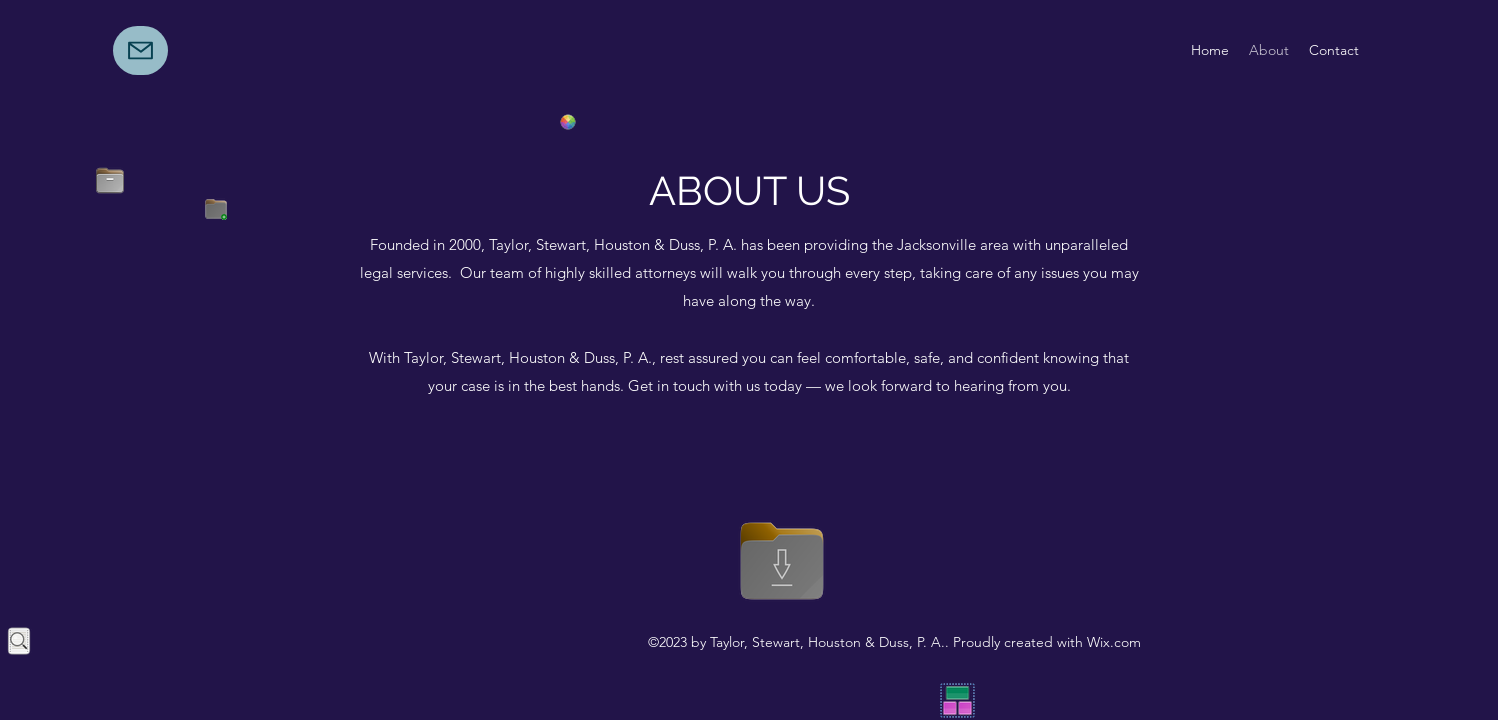 The height and width of the screenshot is (720, 1498). What do you see at coordinates (19, 641) in the screenshot?
I see `open gnome logs application` at bounding box center [19, 641].